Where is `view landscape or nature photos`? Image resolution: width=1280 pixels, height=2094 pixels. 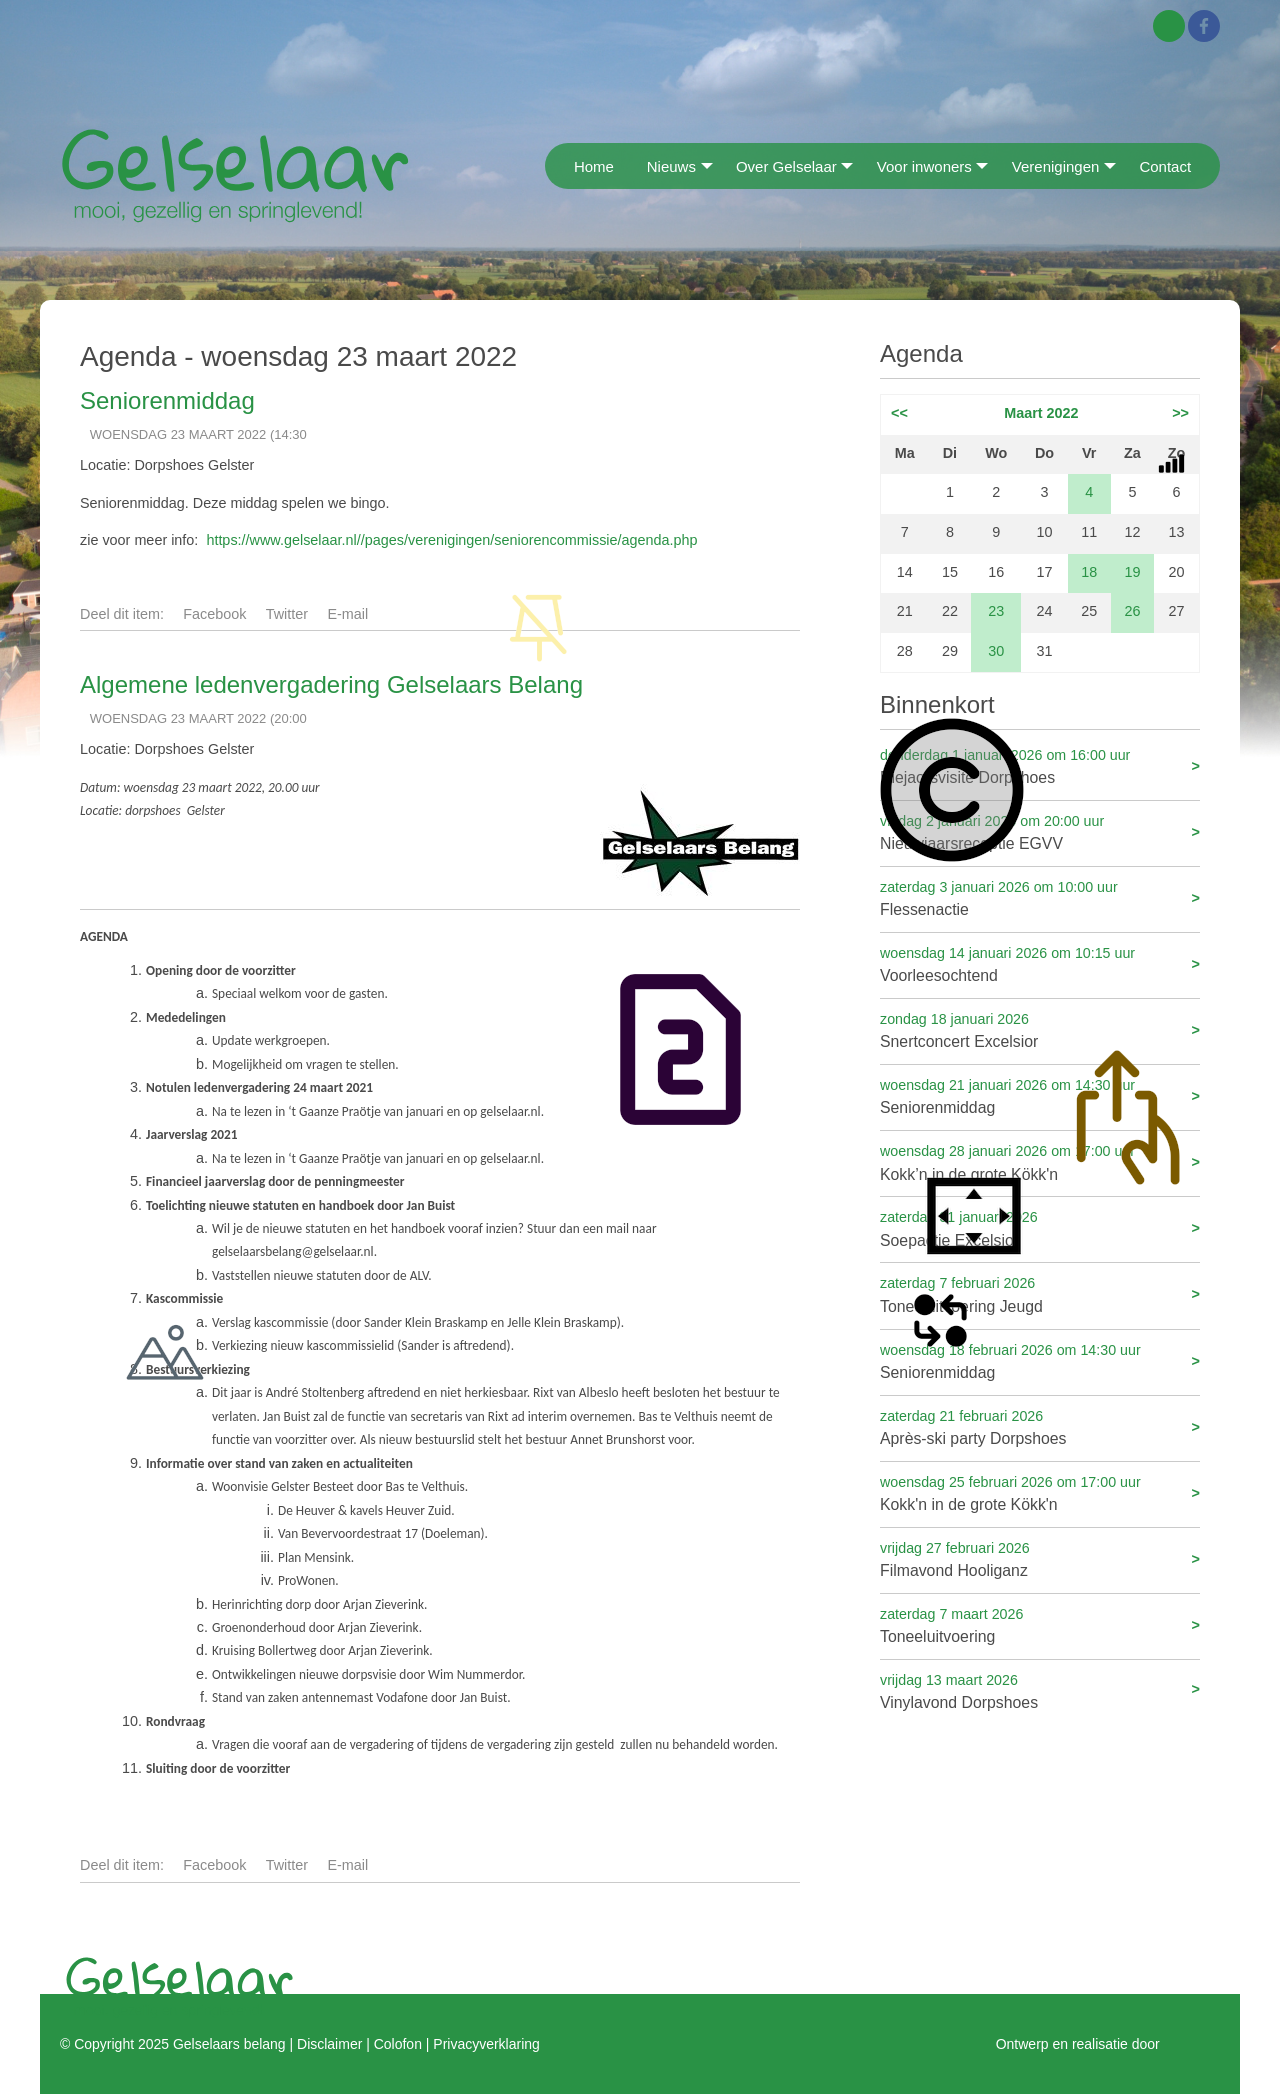
view landscape or nature photos is located at coordinates (165, 1356).